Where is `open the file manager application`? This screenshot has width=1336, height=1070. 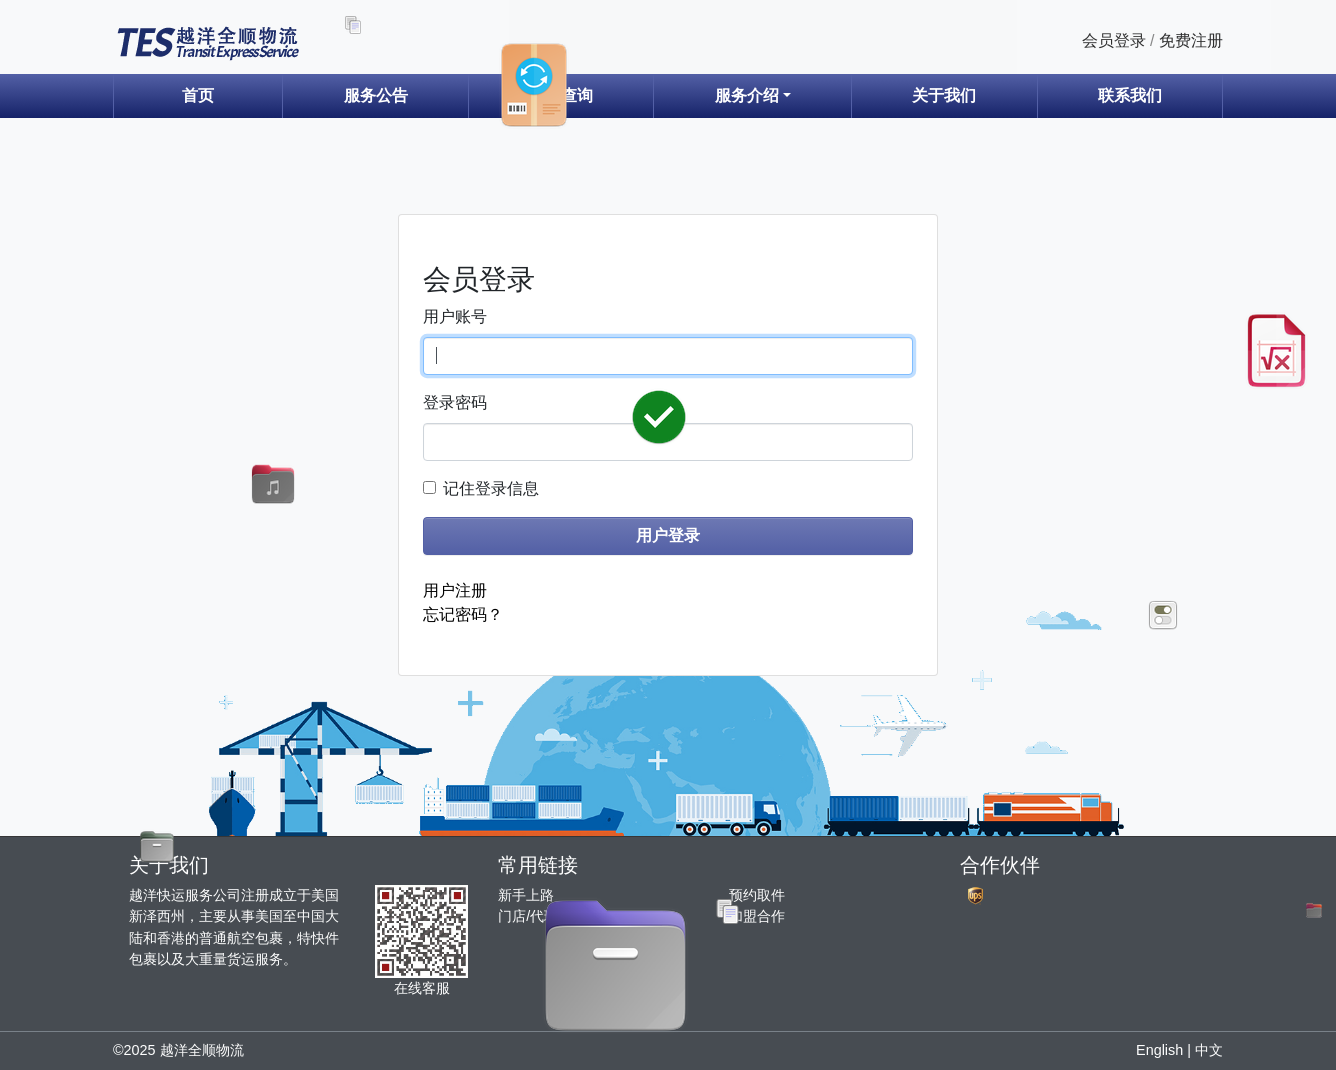
open the file manager application is located at coordinates (615, 965).